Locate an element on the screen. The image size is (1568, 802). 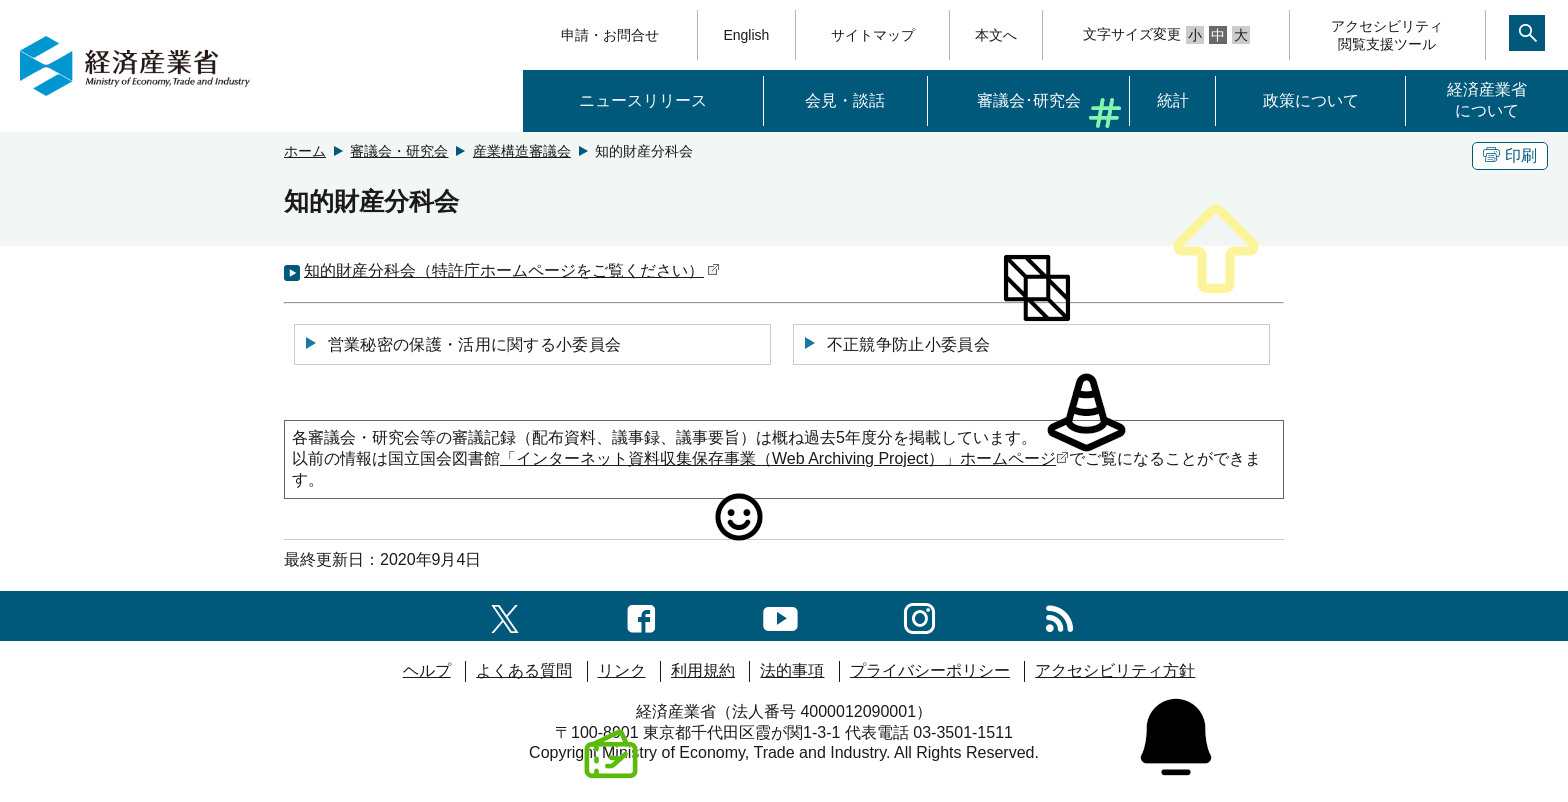
upvote or like content is located at coordinates (1216, 251).